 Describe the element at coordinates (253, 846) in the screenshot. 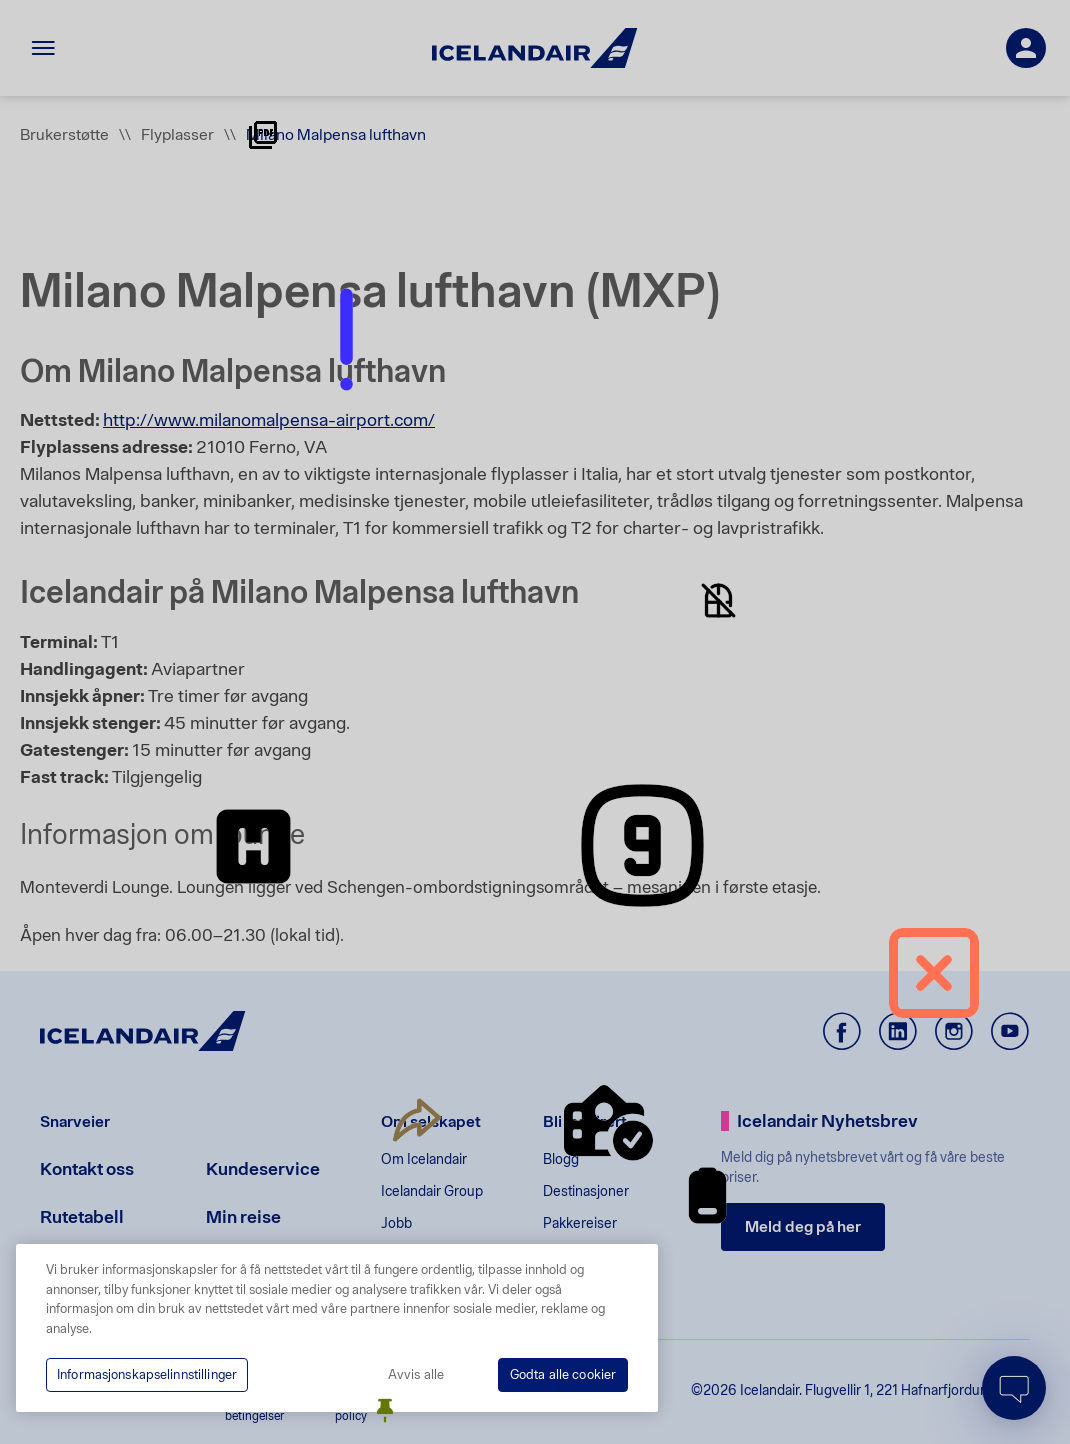

I see `indicates a helipad or helicopter landing zone` at that location.